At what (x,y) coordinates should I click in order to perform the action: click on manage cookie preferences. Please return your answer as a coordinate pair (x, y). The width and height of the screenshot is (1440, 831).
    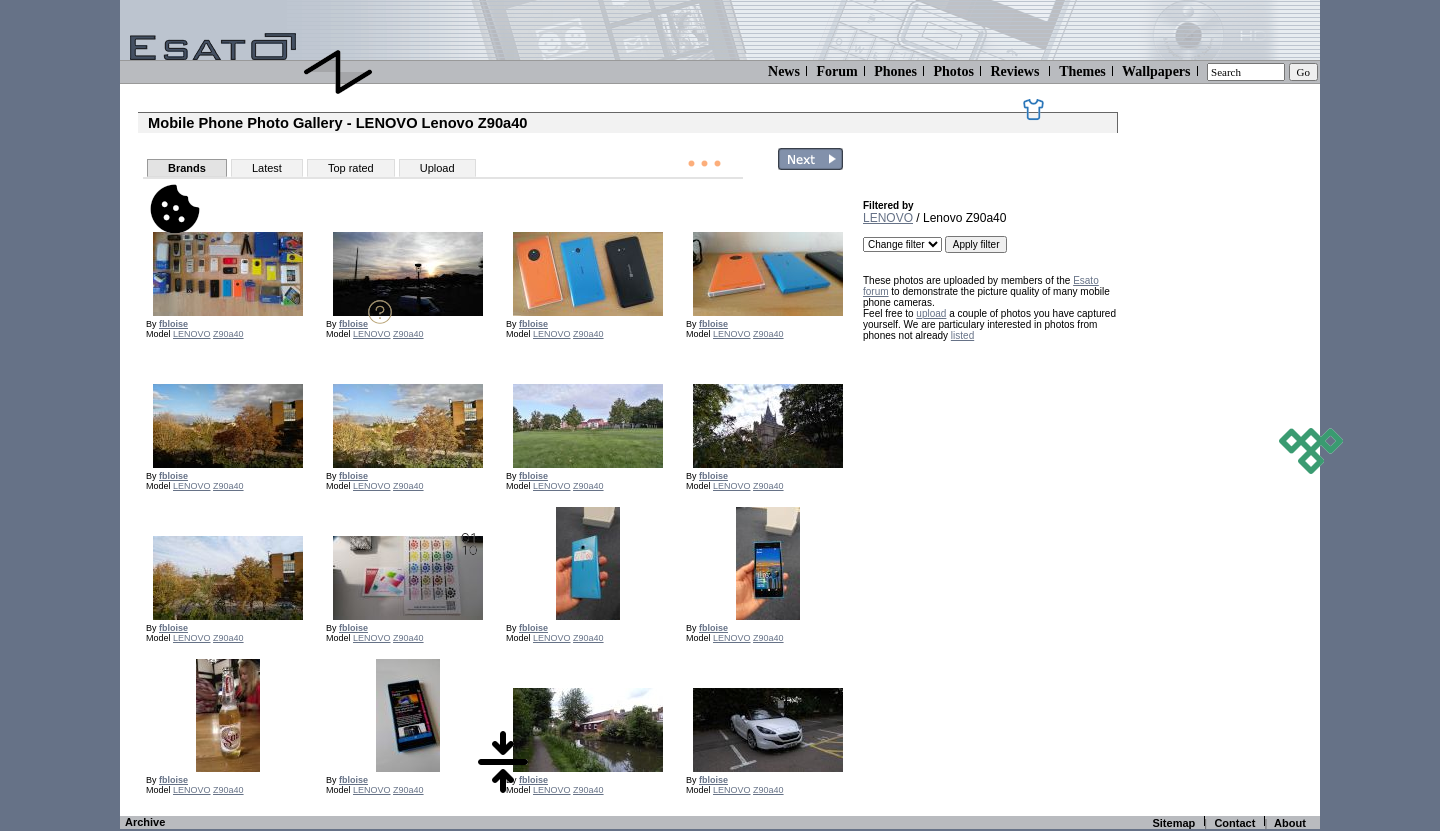
    Looking at the image, I should click on (175, 209).